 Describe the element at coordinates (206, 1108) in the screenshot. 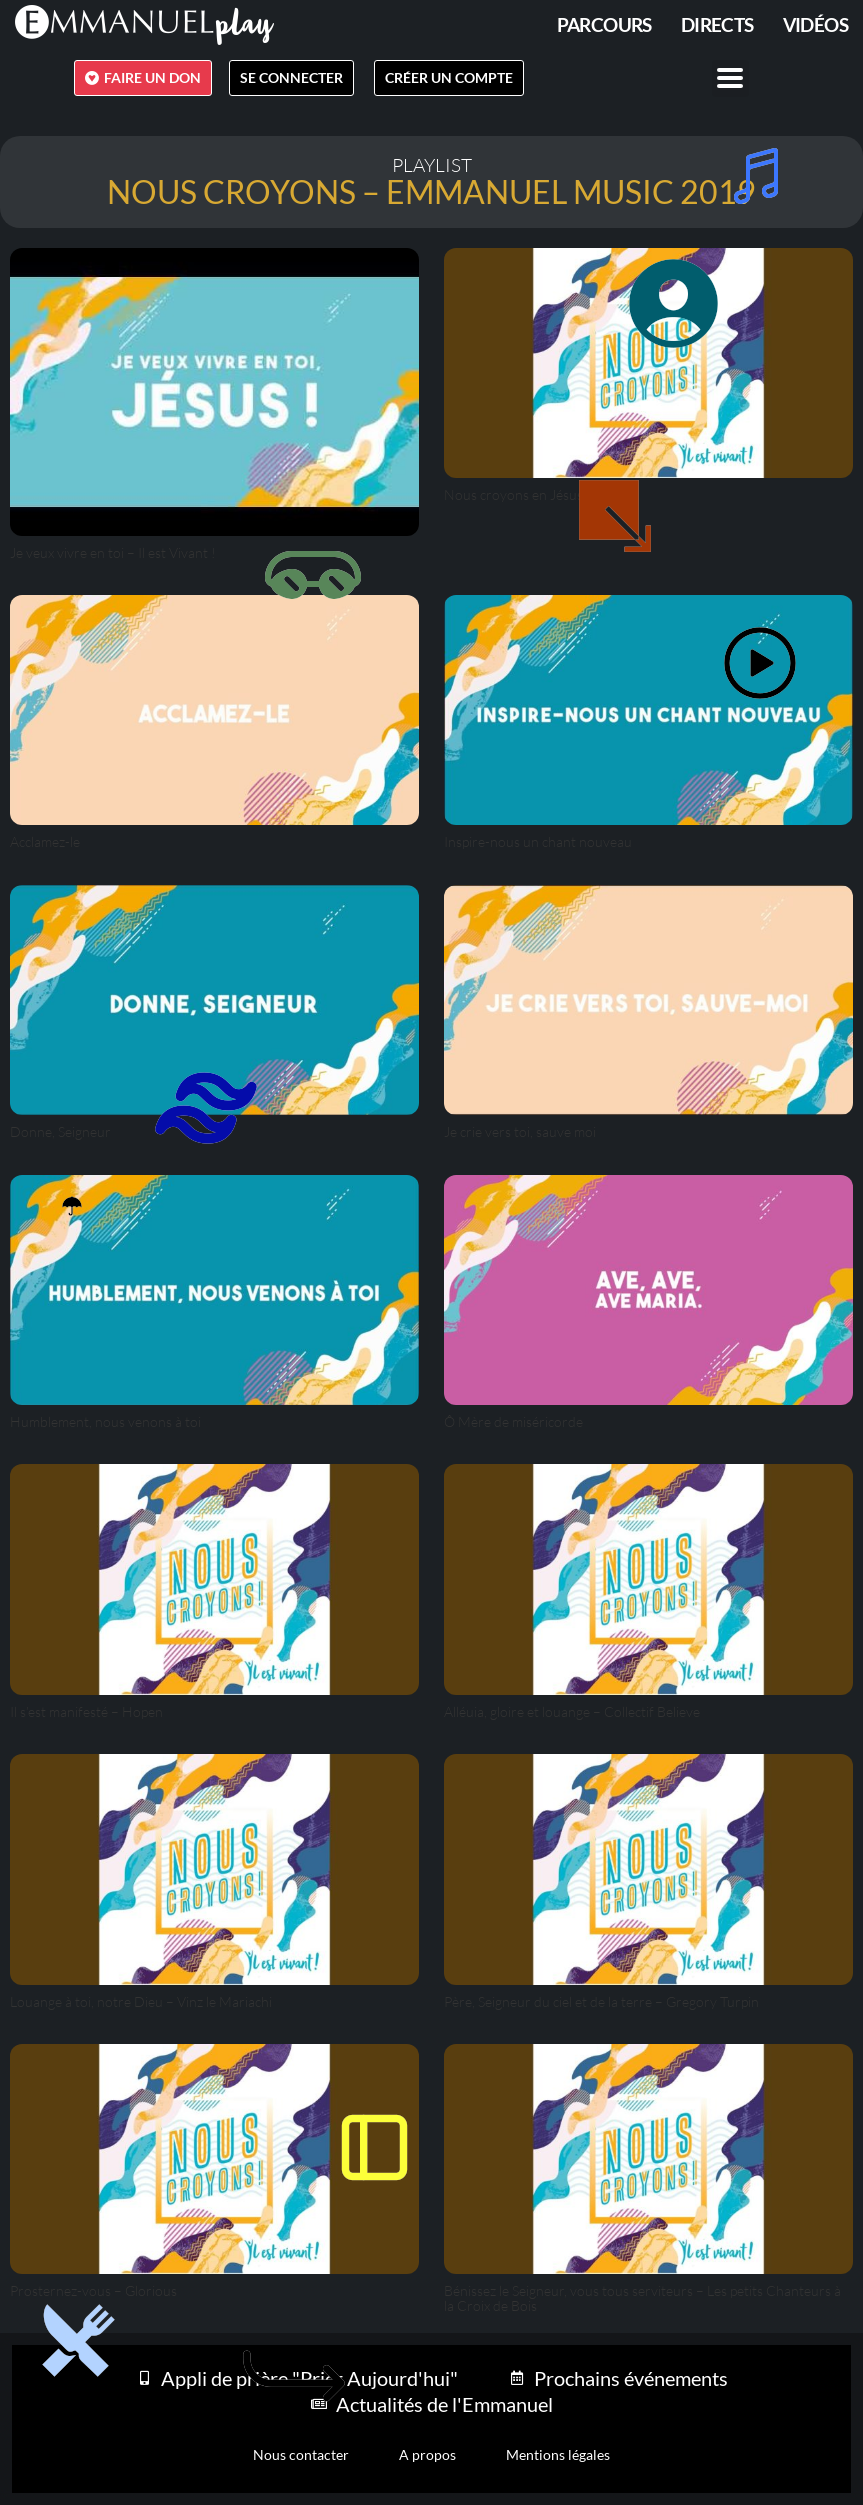

I see `tailwind css framework logo` at that location.